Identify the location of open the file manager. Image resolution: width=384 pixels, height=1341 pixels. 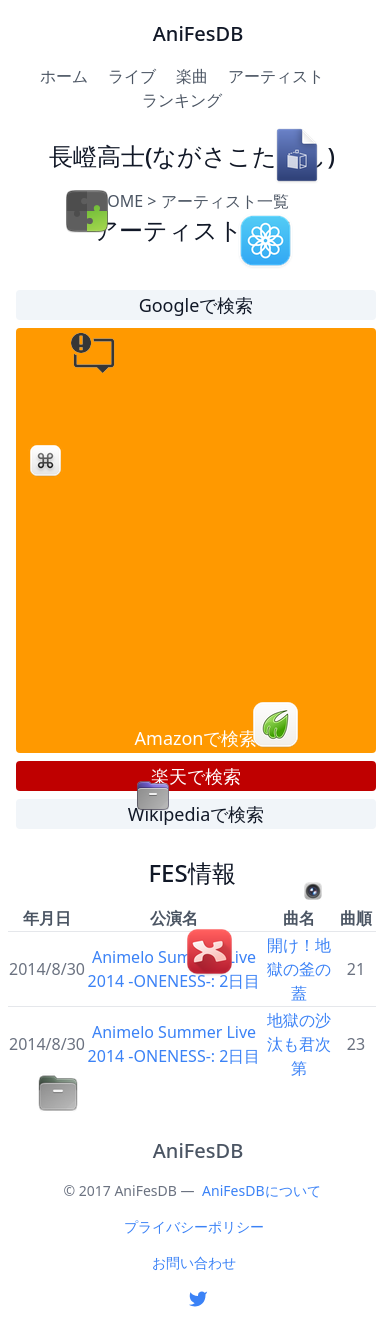
(58, 1093).